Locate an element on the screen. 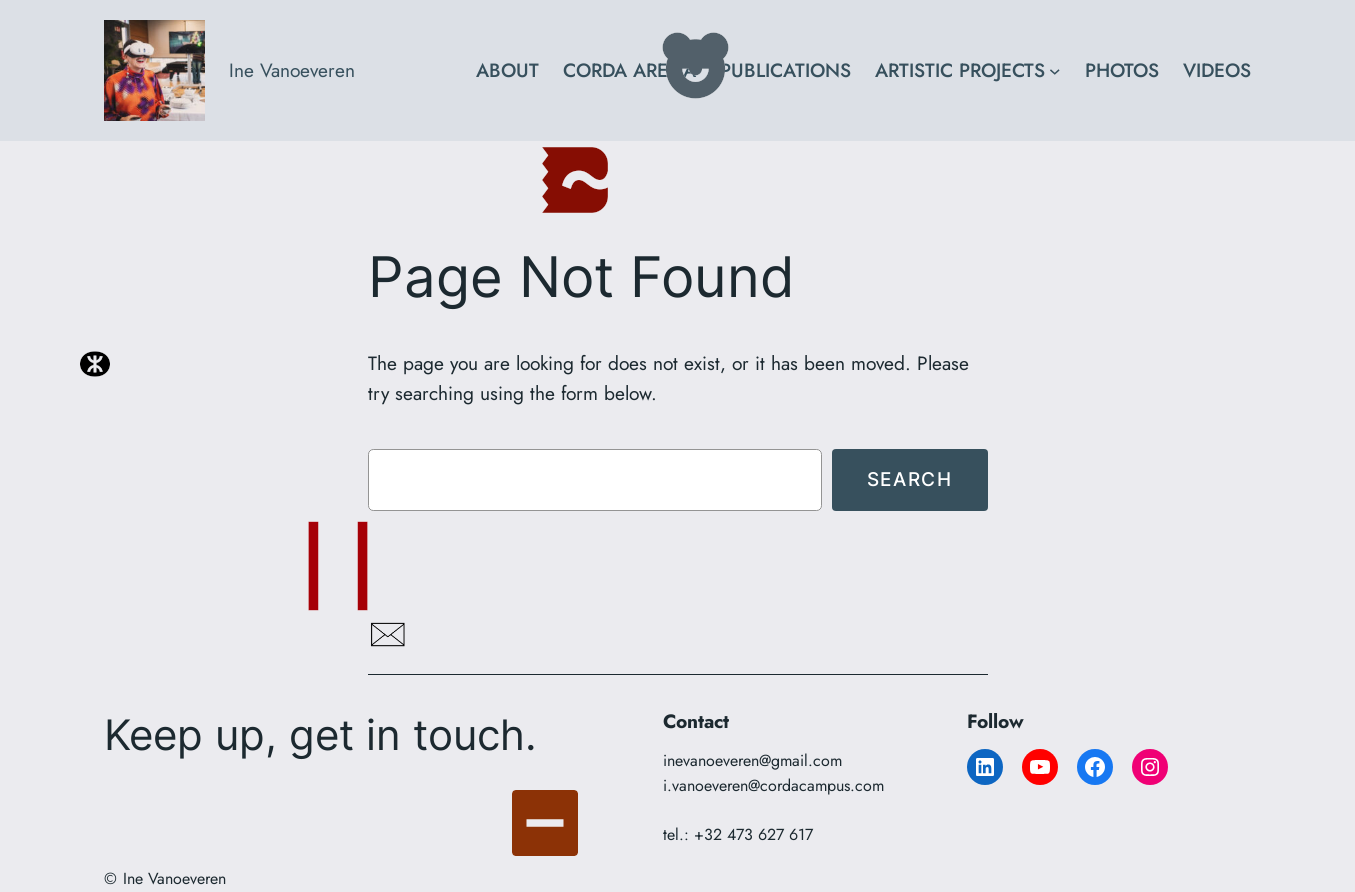 The image size is (1355, 892). smiling bear mascot or brand logo is located at coordinates (695, 65).